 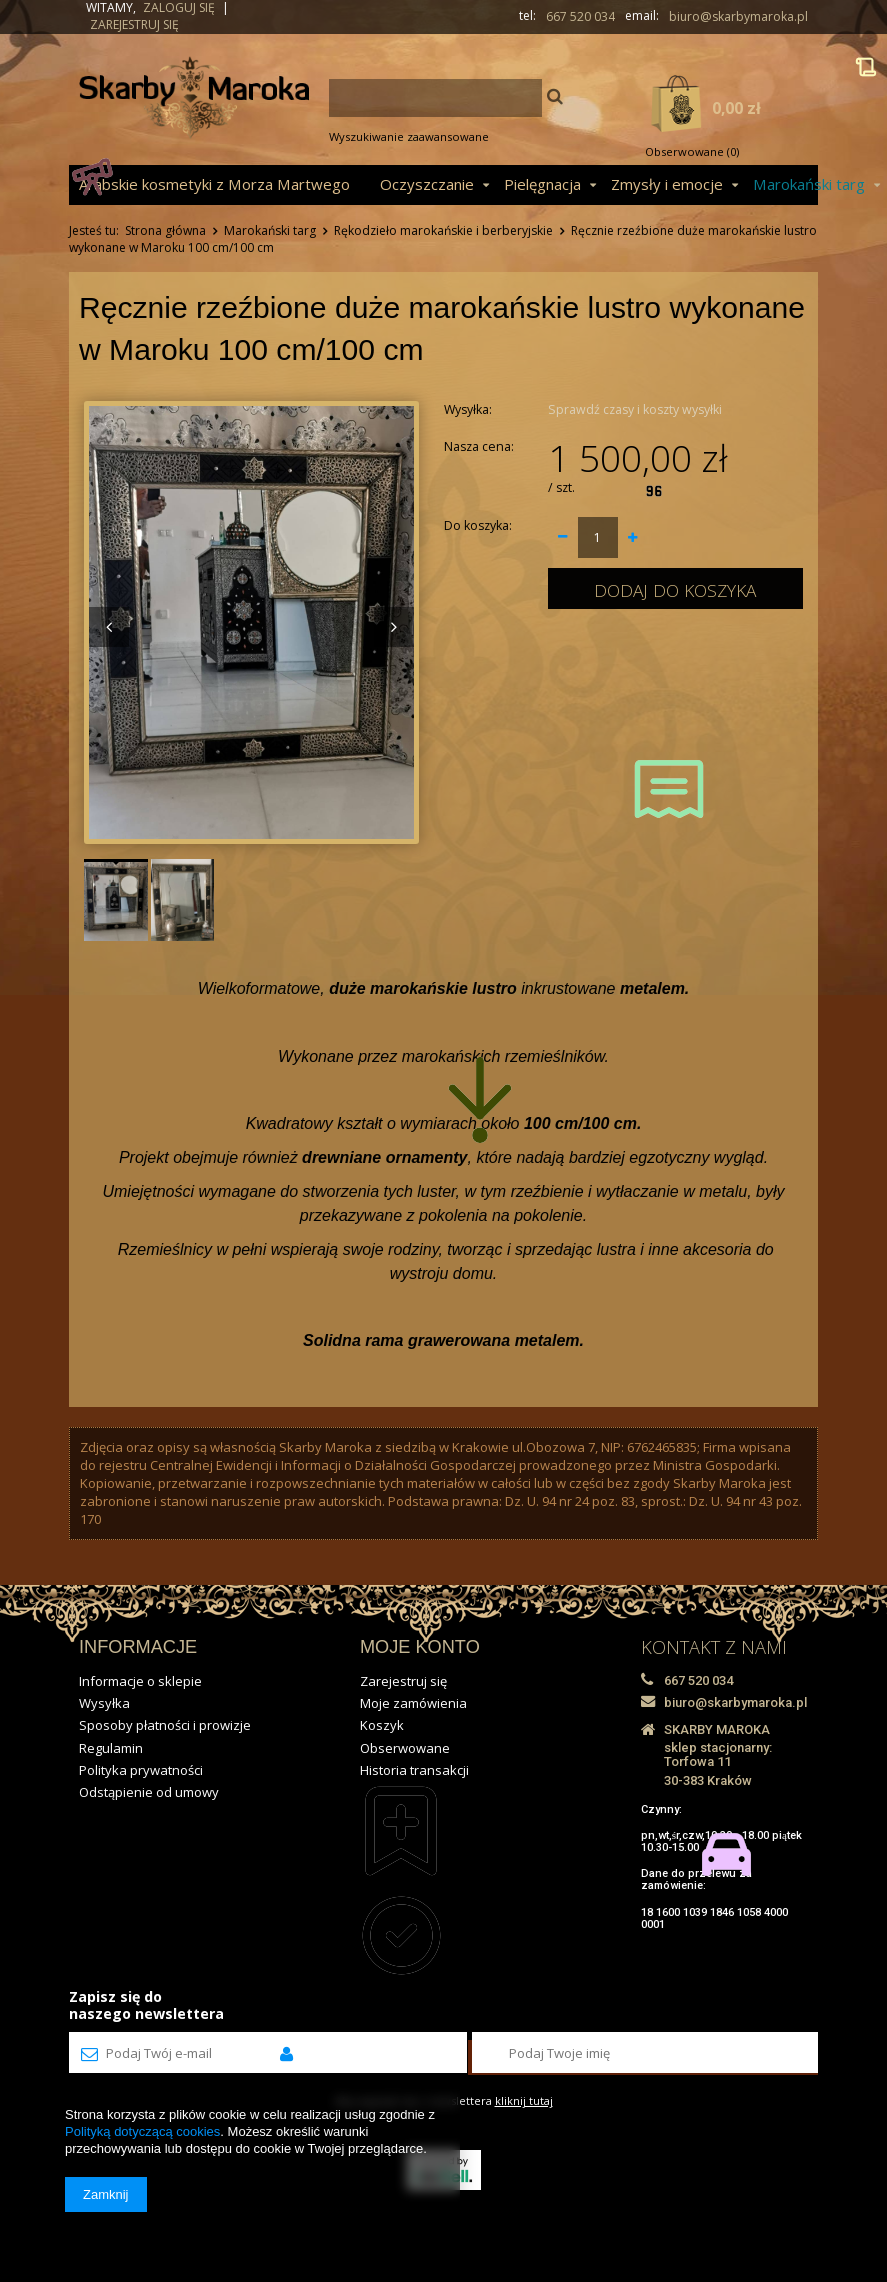 I want to click on view document or manuscript, so click(x=866, y=67).